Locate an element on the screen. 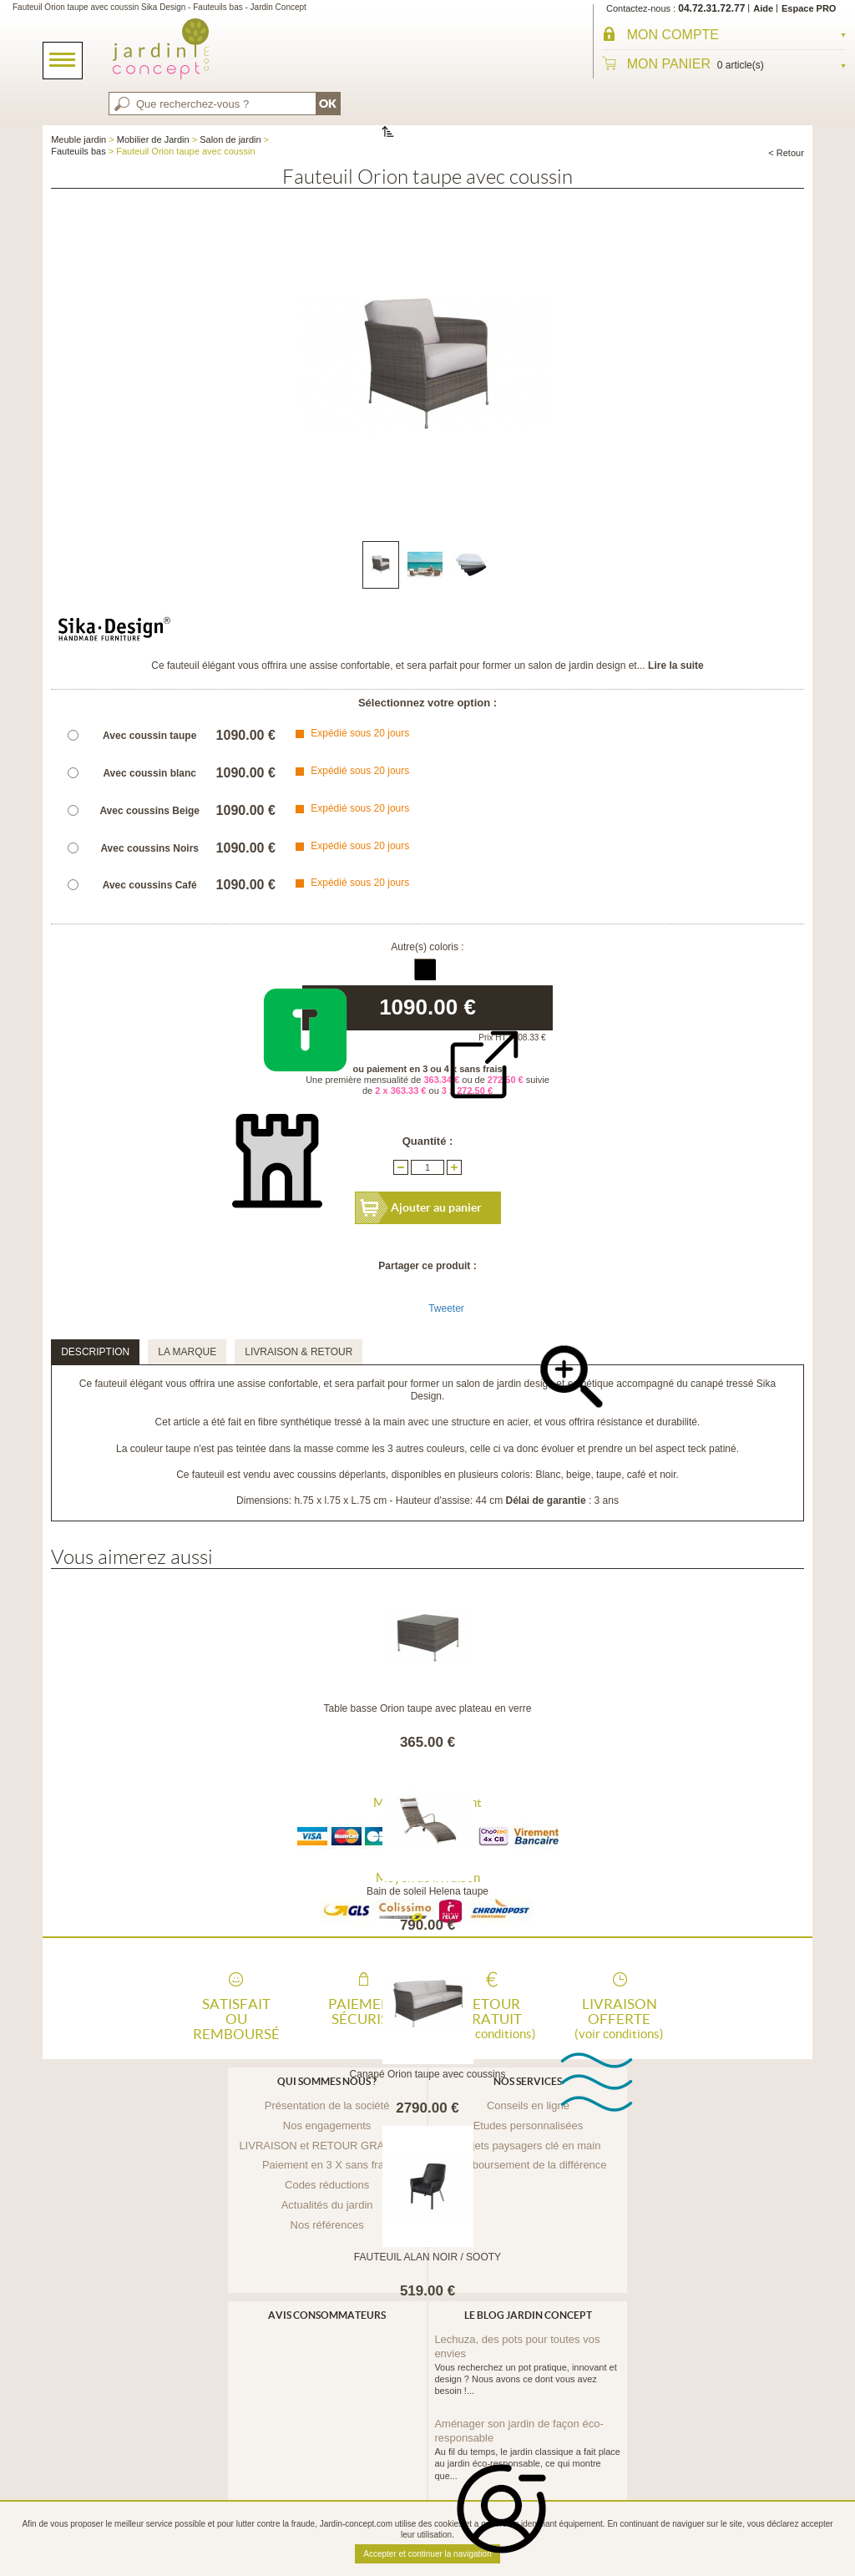 The height and width of the screenshot is (2576, 855). text formatting or typography tool is located at coordinates (305, 1030).